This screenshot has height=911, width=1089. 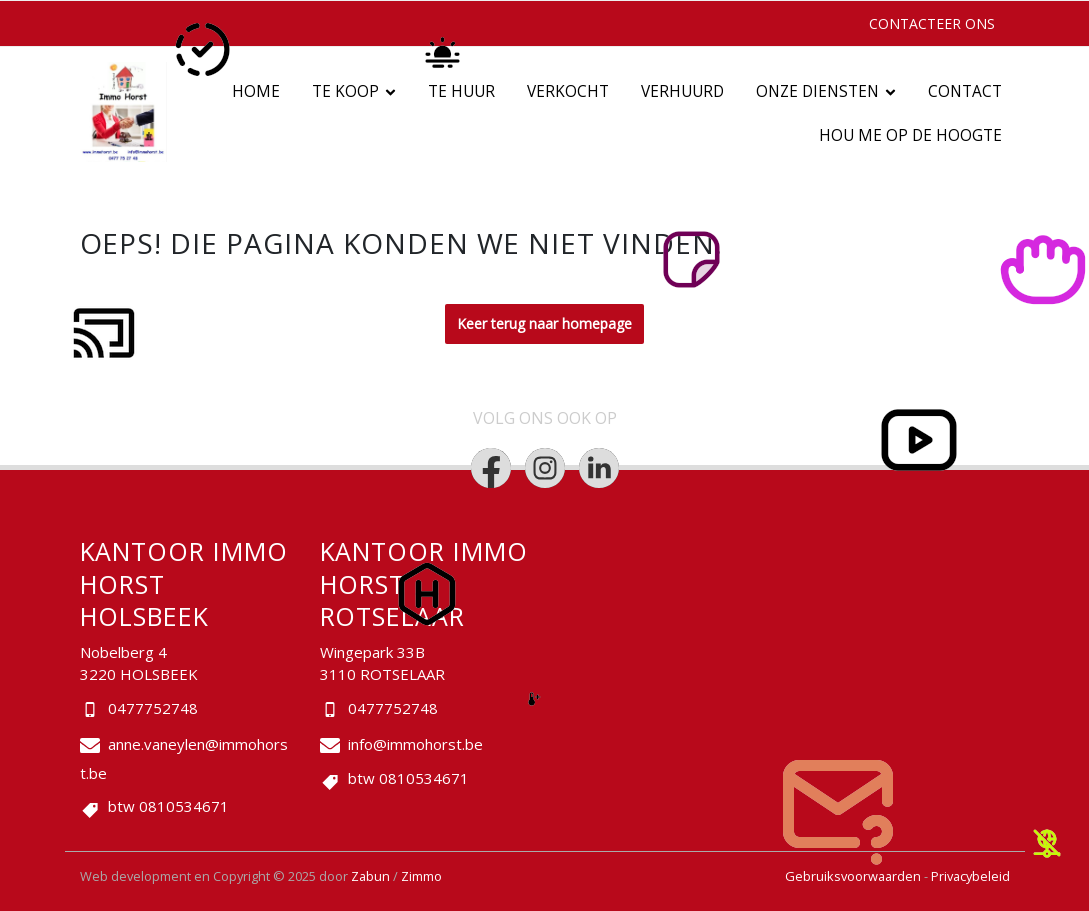 I want to click on network connection unavailable, so click(x=1047, y=843).